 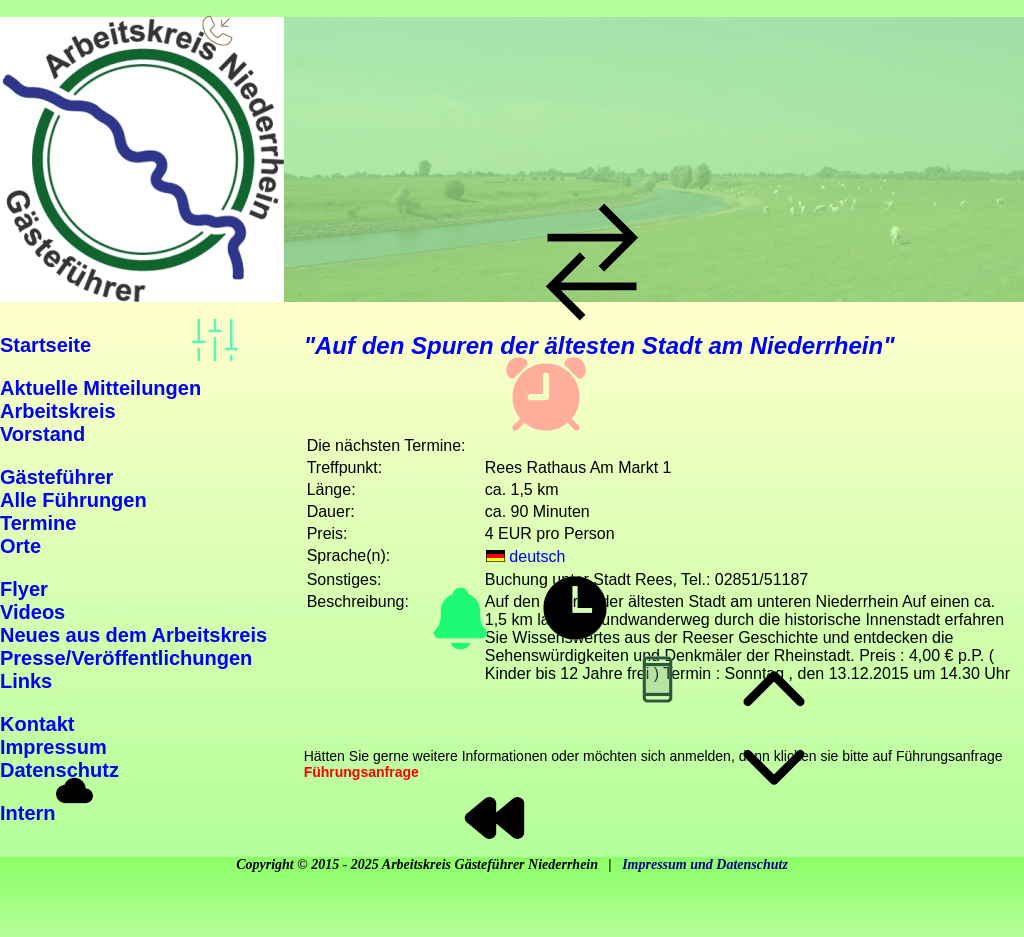 What do you see at coordinates (215, 340) in the screenshot?
I see `adjust settings or preferences` at bounding box center [215, 340].